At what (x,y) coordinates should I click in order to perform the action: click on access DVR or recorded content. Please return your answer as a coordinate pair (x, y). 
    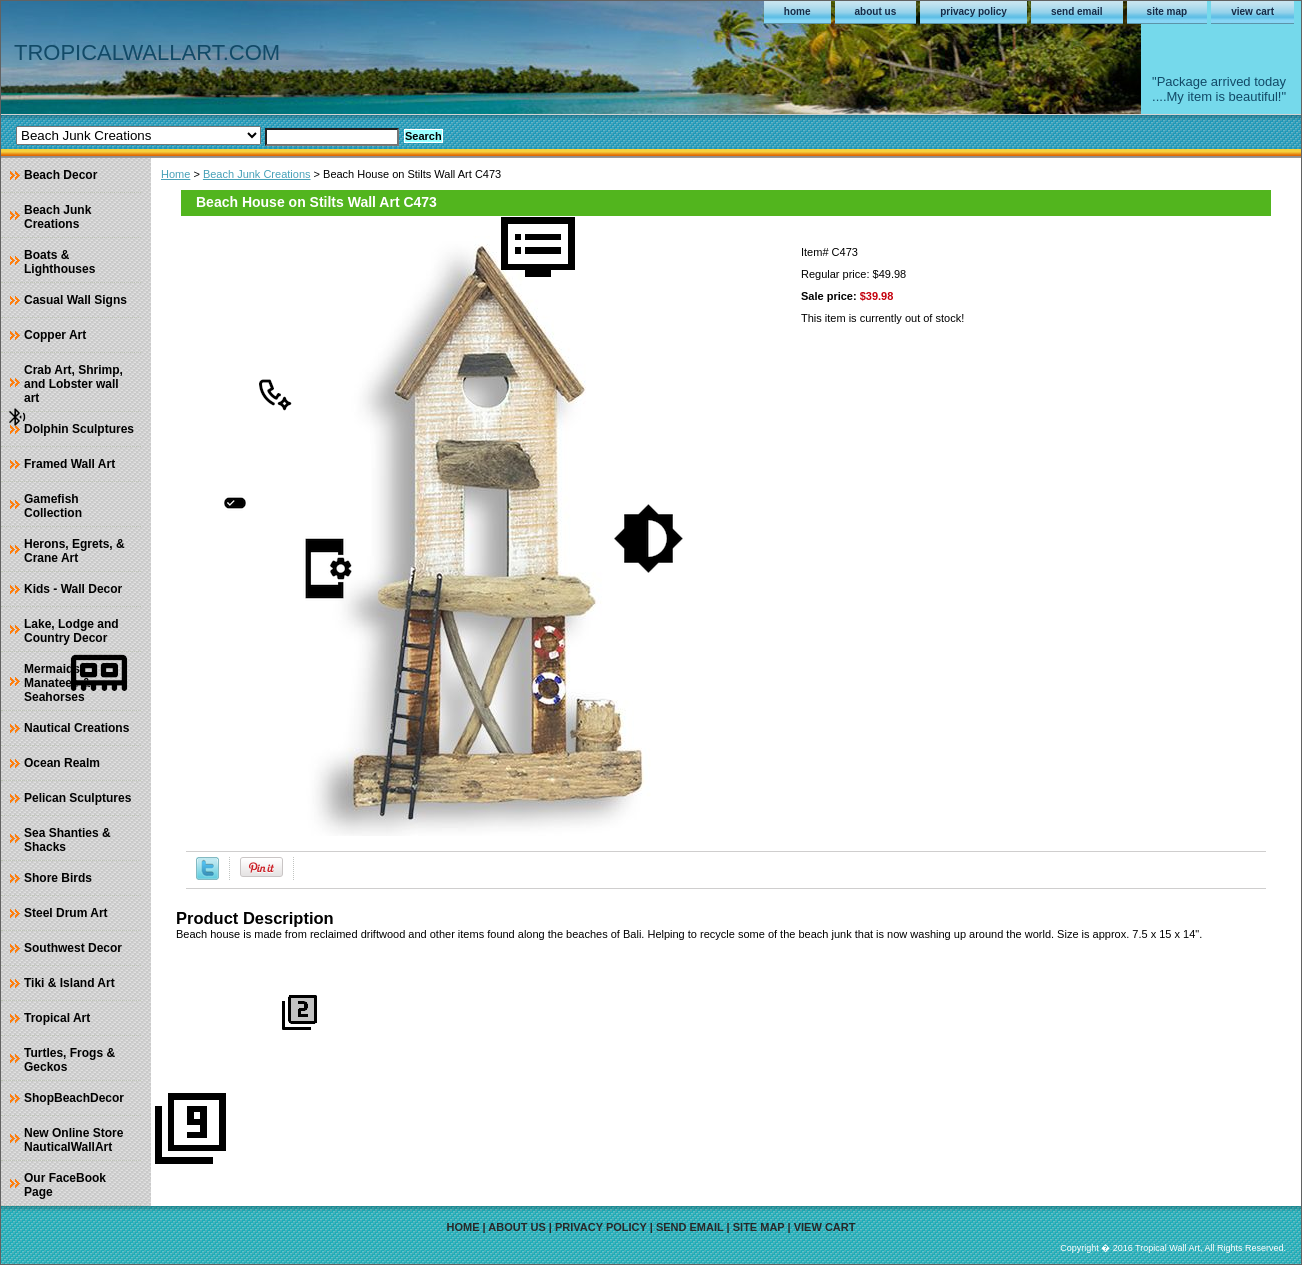
    Looking at the image, I should click on (538, 247).